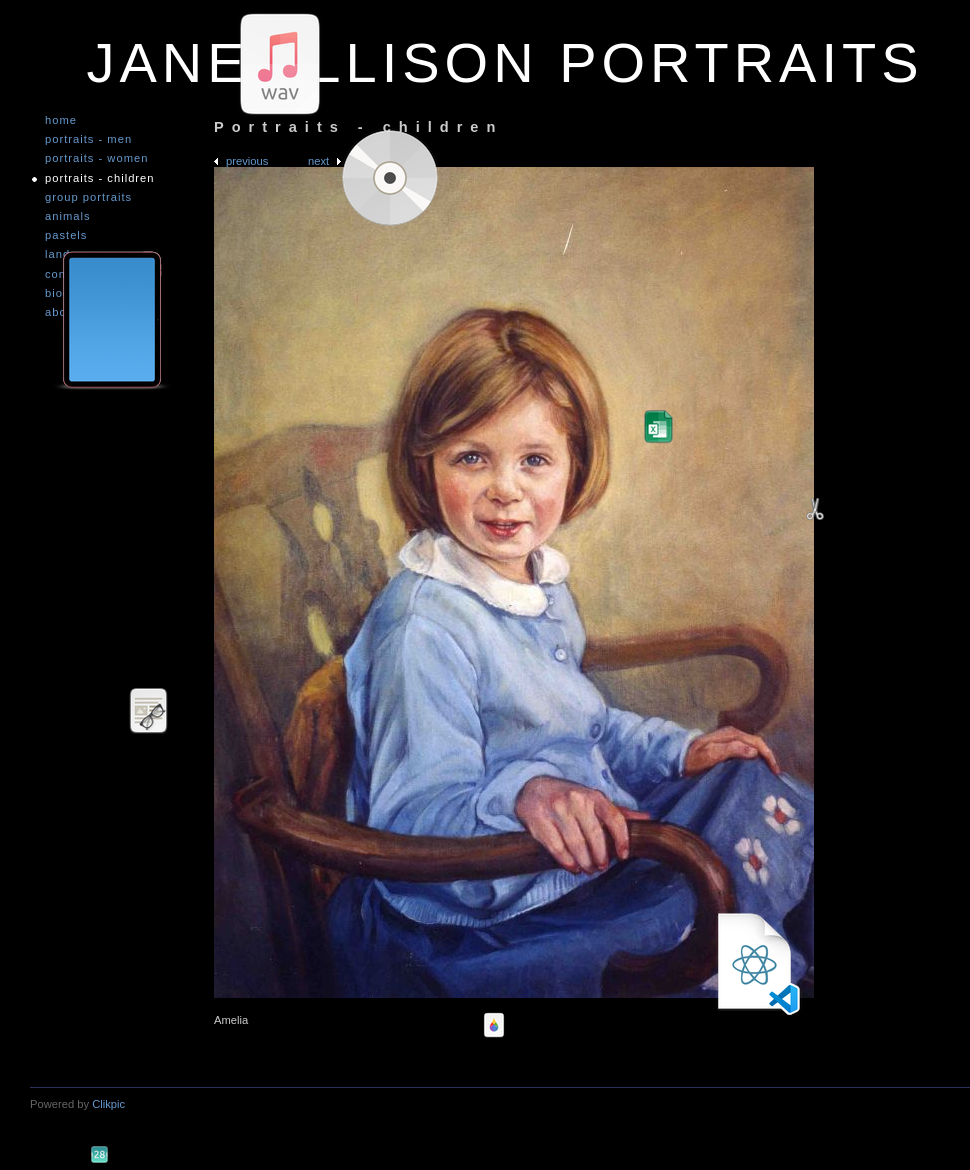 The image size is (970, 1170). I want to click on indicates a microsoft excel spreadsheet file, so click(658, 426).